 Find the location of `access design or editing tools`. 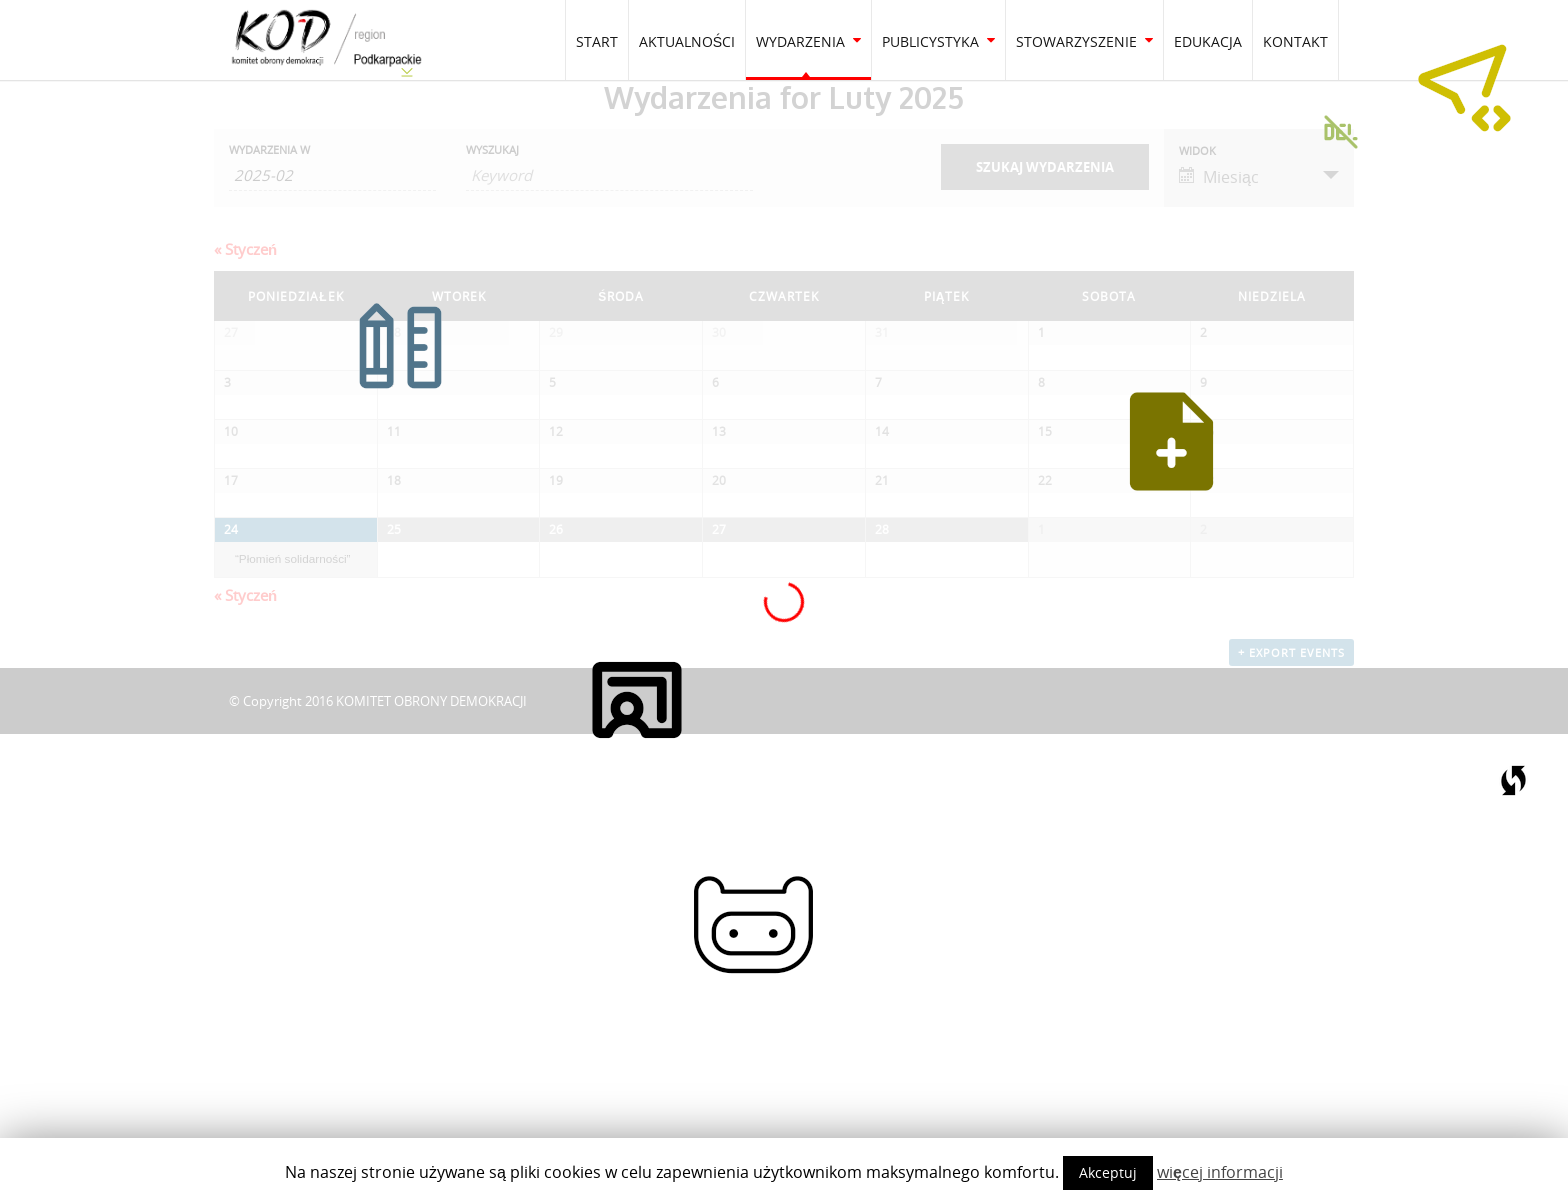

access design or editing tools is located at coordinates (400, 347).